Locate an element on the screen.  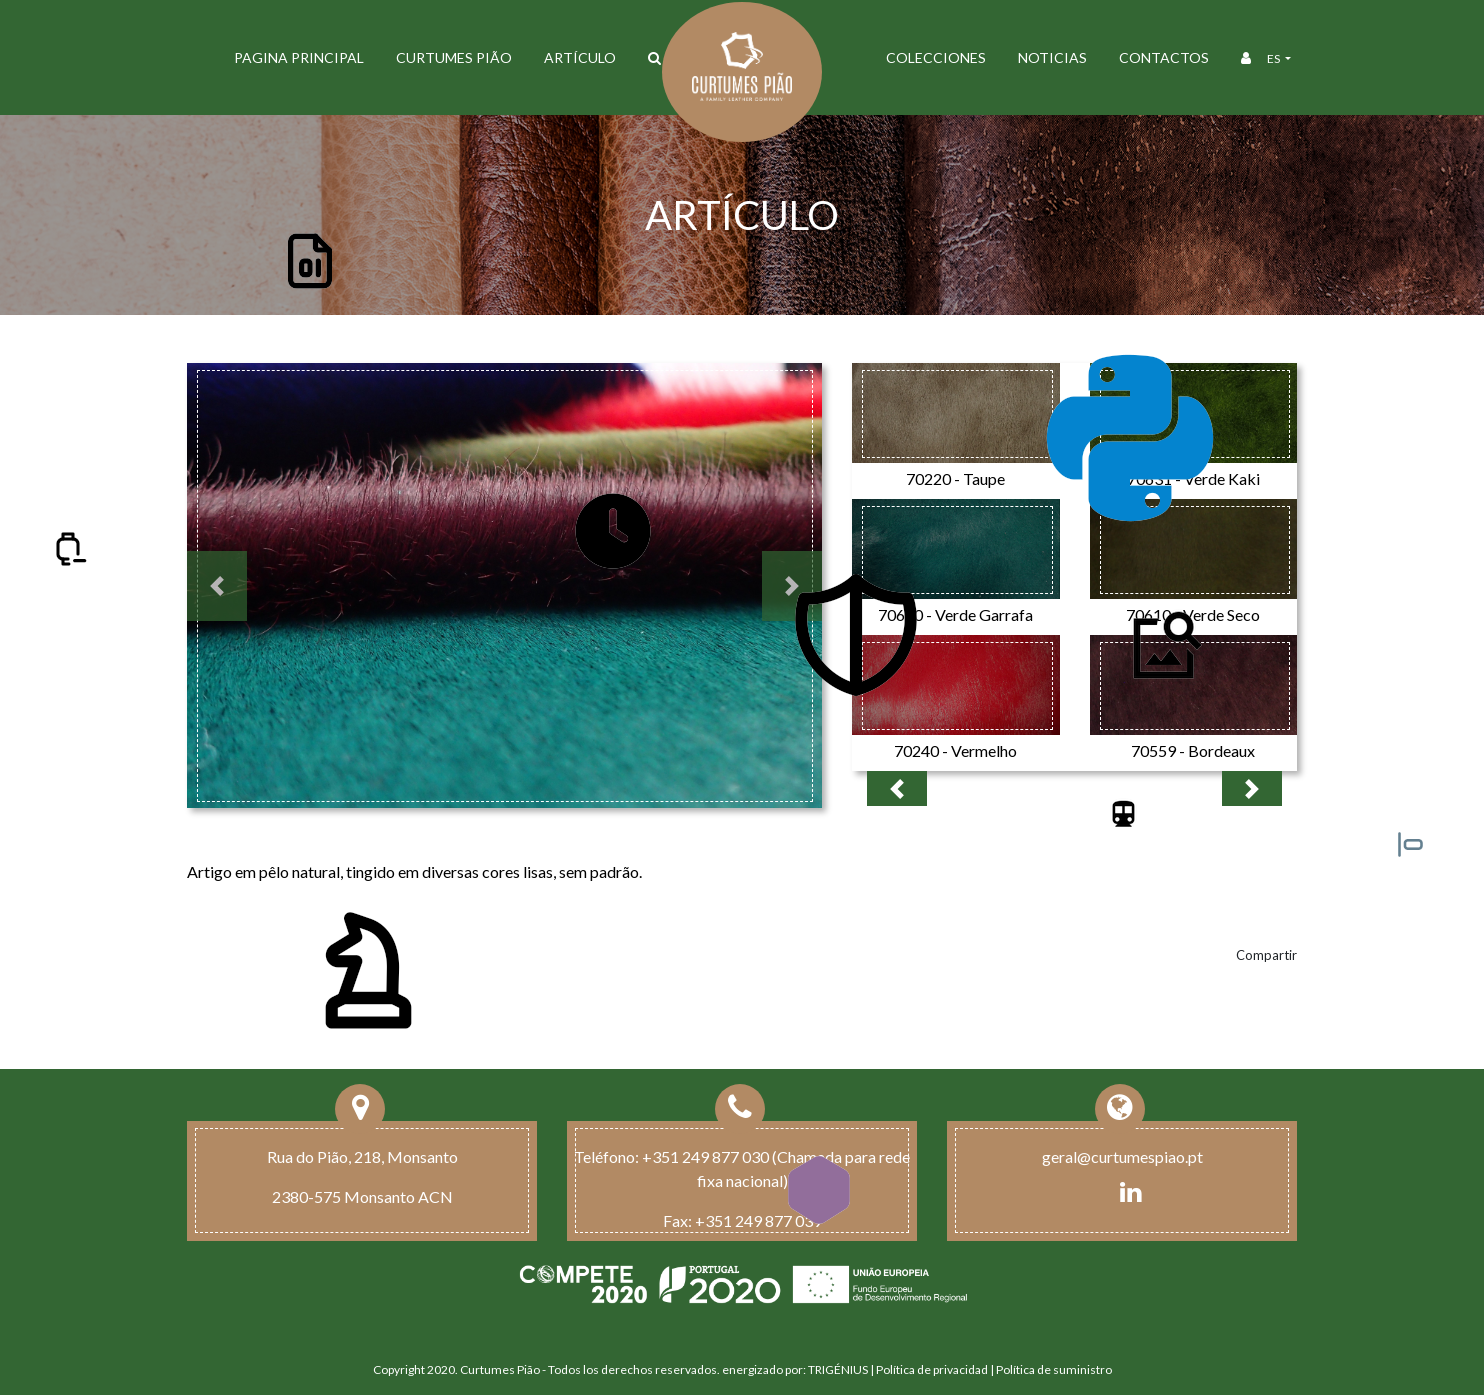
align selected elements to the left is located at coordinates (1410, 844).